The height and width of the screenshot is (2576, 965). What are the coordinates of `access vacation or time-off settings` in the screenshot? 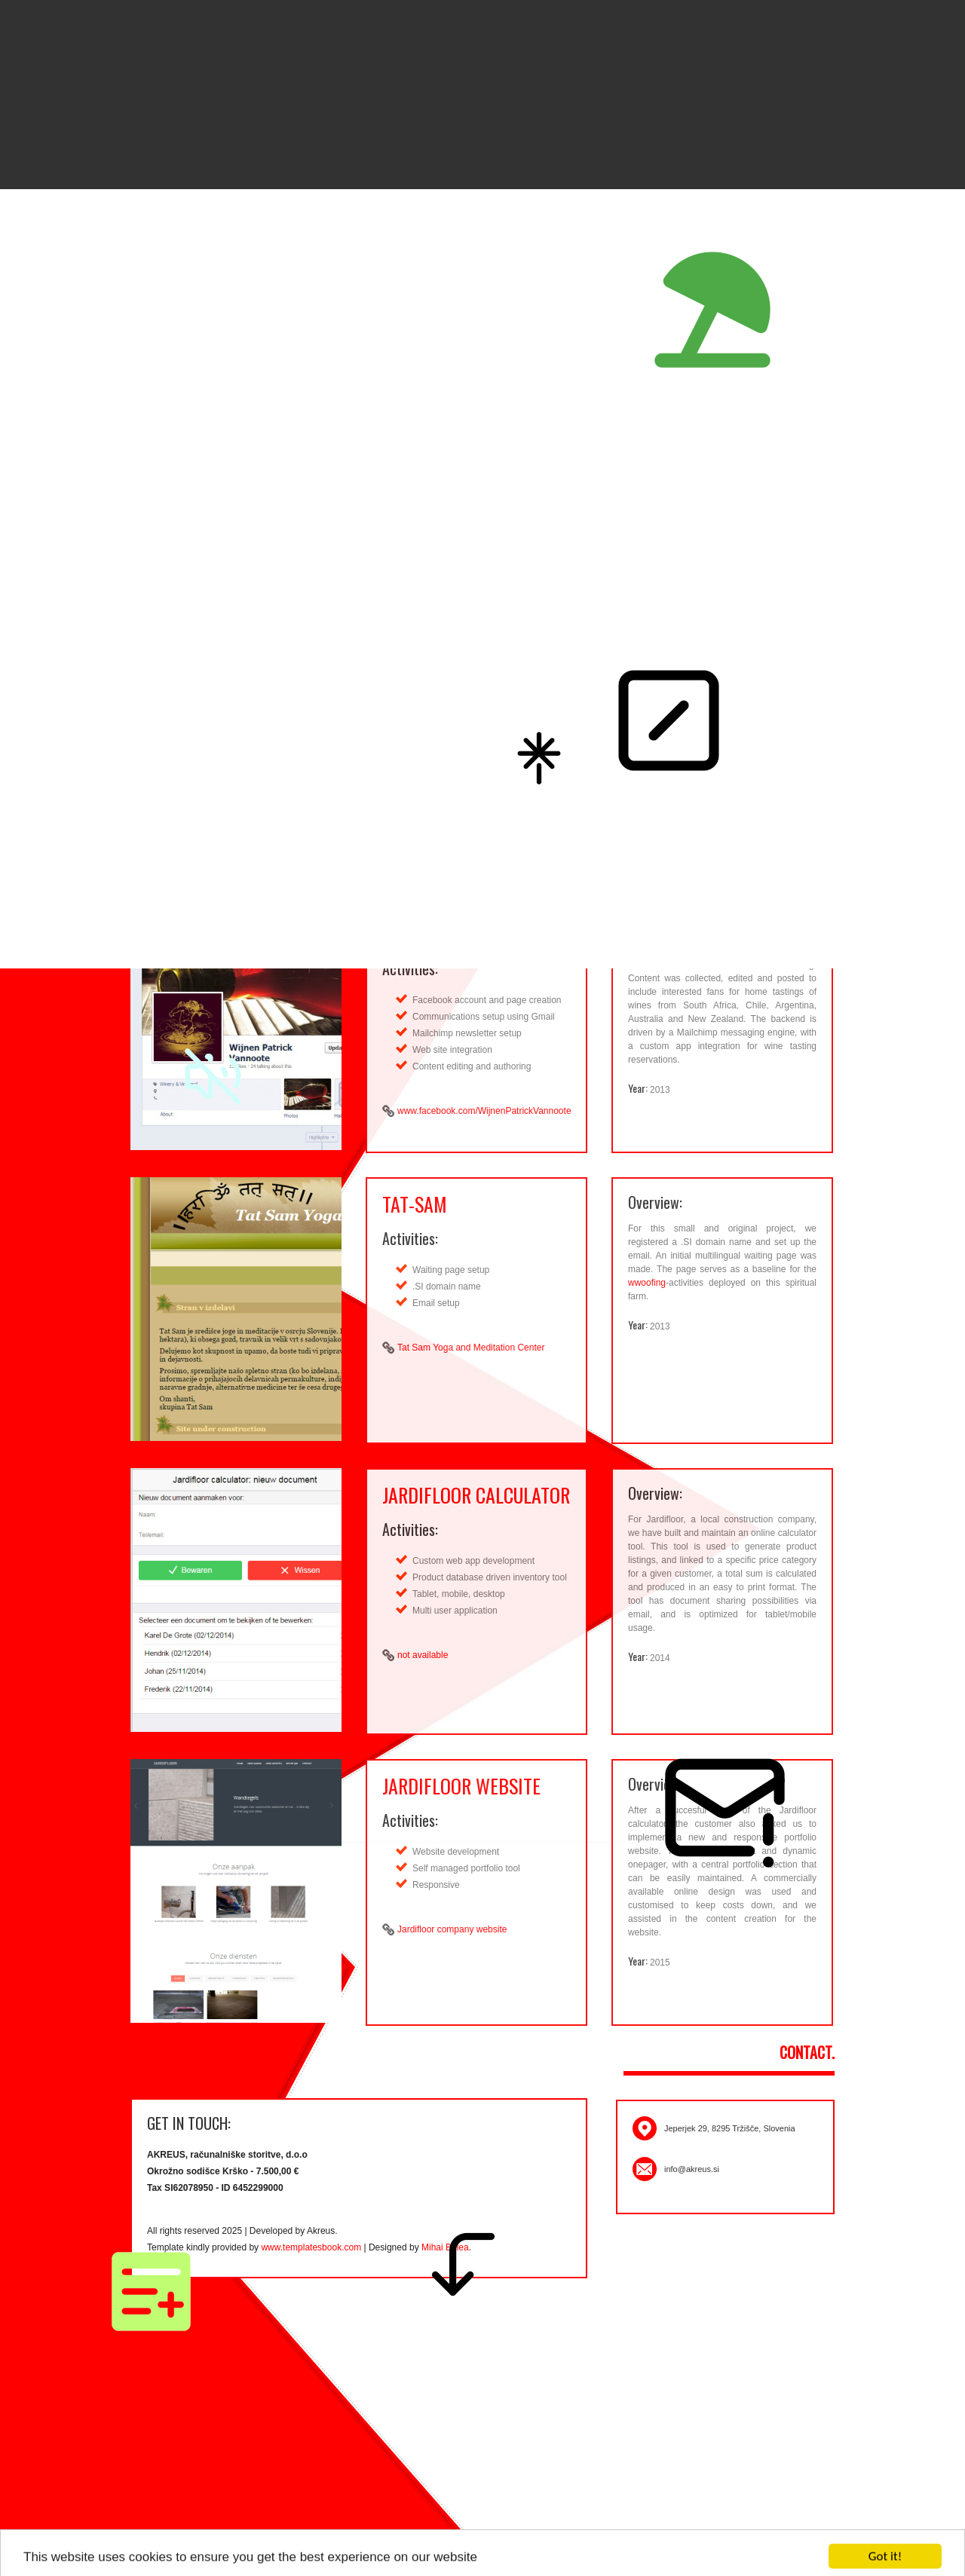 It's located at (712, 310).